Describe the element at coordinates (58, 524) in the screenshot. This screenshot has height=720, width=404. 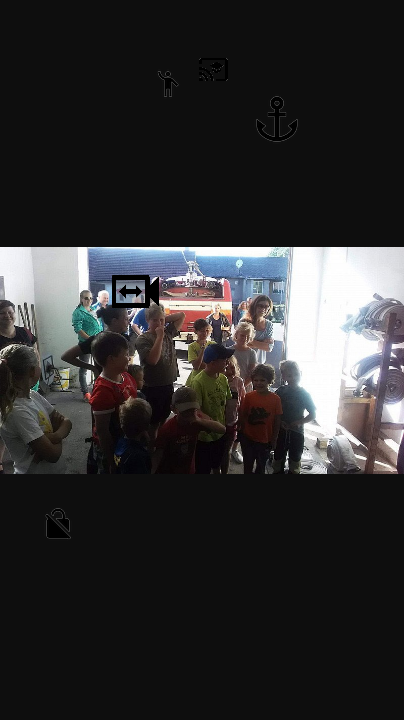
I see `indicates an unsecured or unencrypted connection` at that location.